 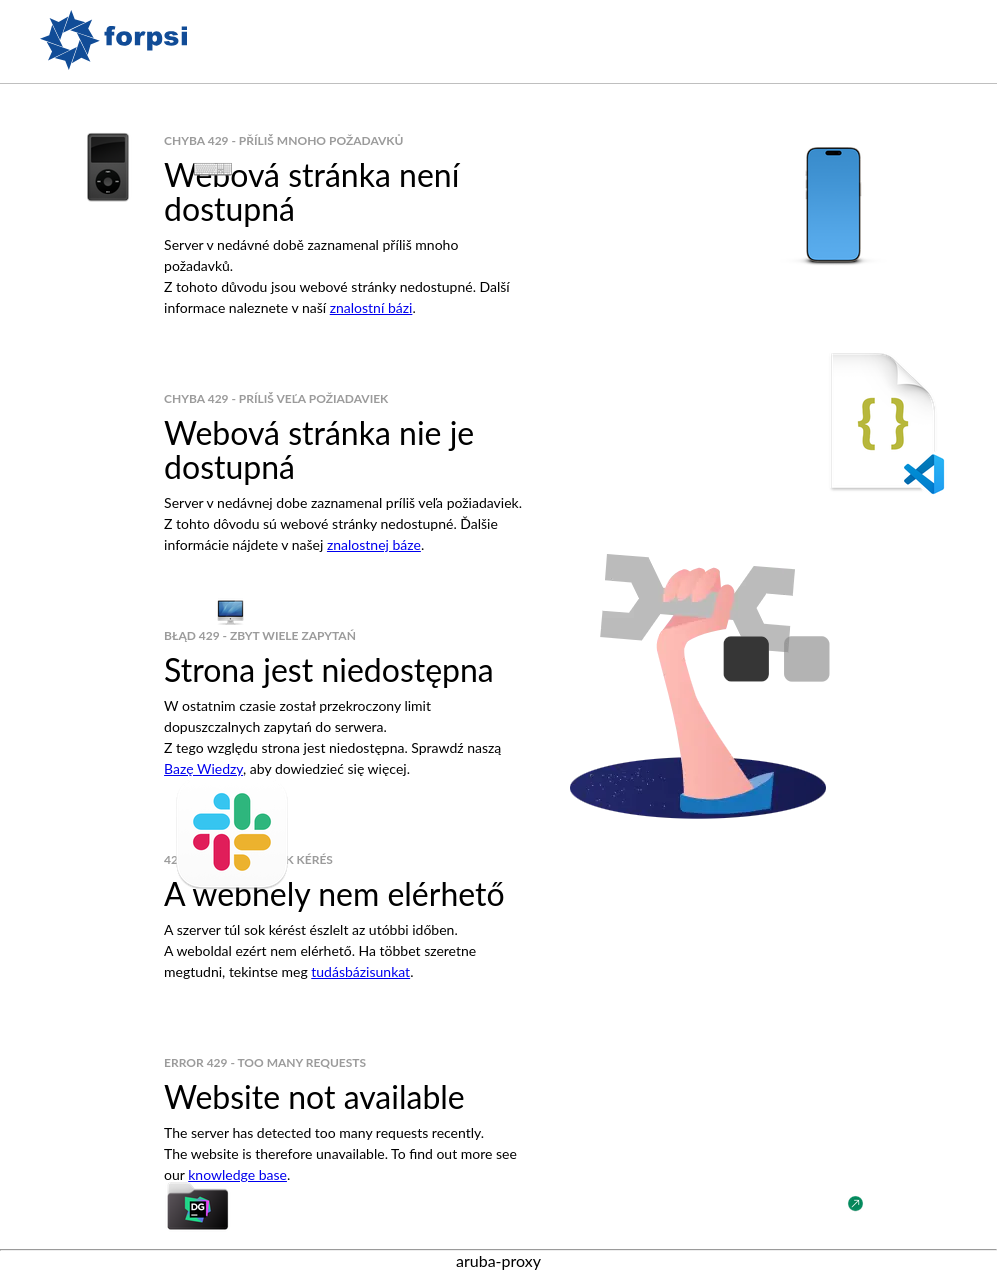 What do you see at coordinates (230, 609) in the screenshot?
I see `represents this mac in system preferences or network settings` at bounding box center [230, 609].